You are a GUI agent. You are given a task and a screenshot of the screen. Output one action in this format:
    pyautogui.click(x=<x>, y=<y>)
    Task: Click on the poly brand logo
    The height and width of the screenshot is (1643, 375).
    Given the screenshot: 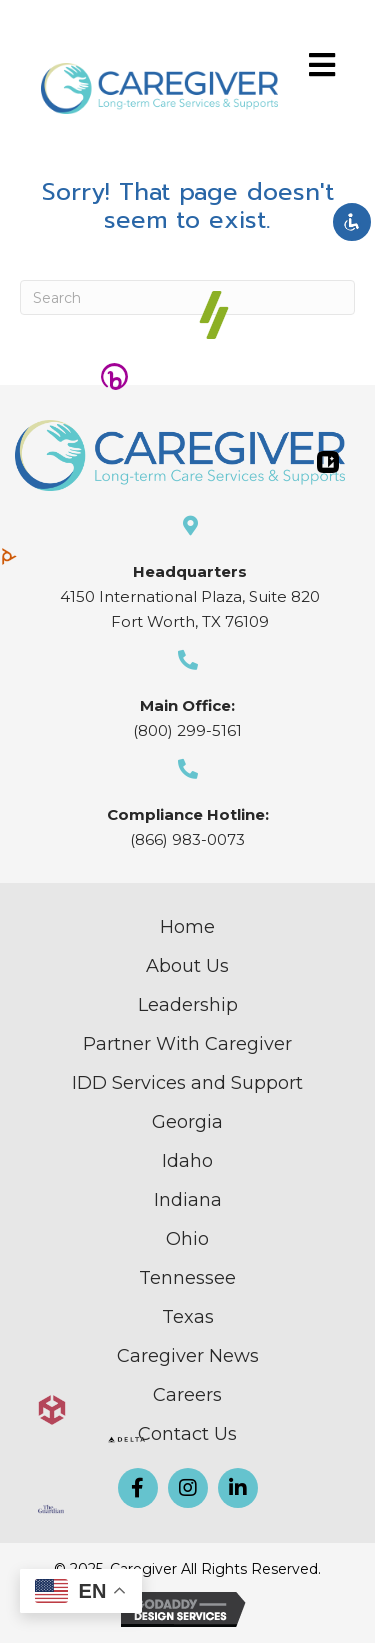 What is the action you would take?
    pyautogui.click(x=9, y=556)
    